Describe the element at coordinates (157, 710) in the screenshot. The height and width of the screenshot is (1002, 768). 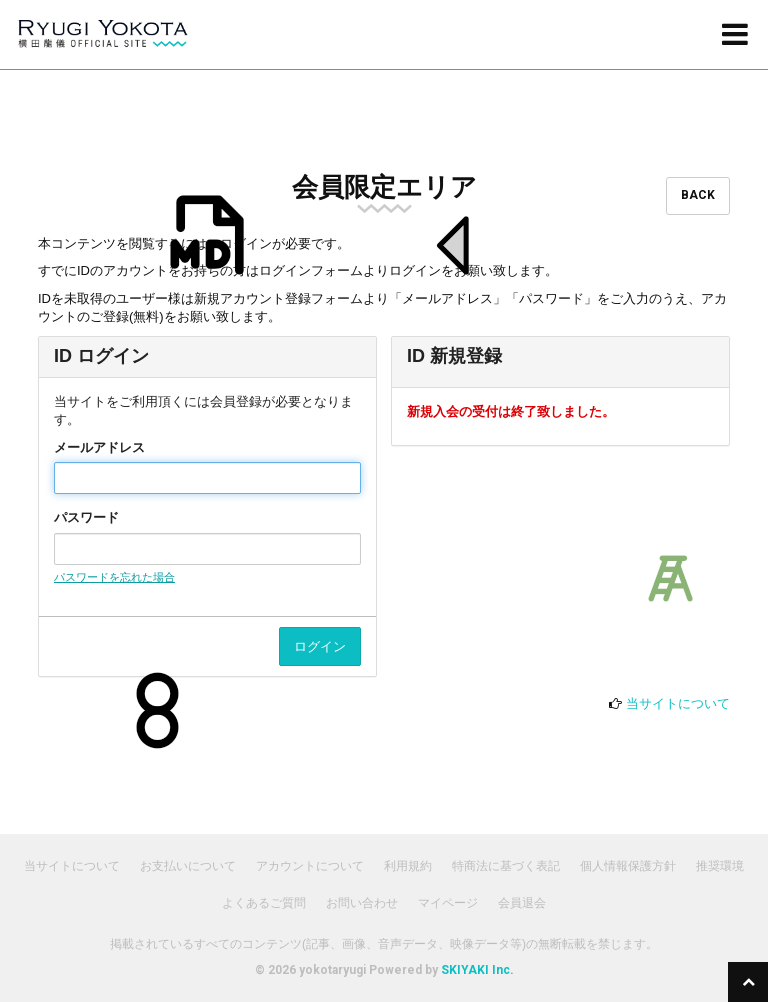
I see `indicates the number 8 in a list or sequence` at that location.